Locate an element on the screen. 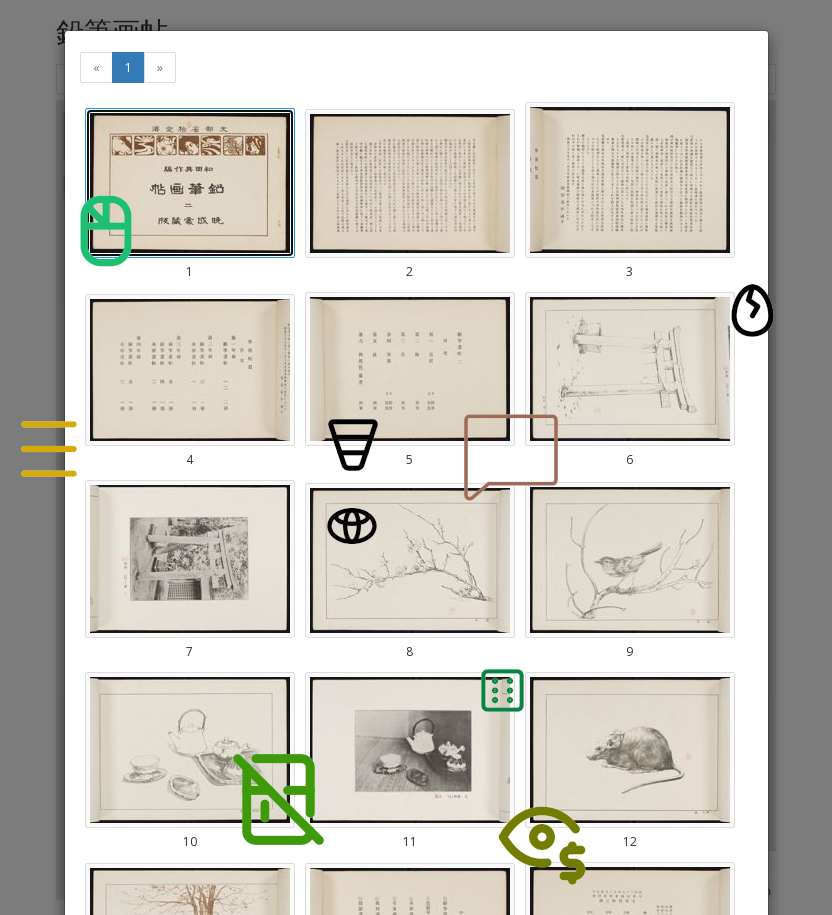 This screenshot has width=832, height=915. indicates left mouse button click action is located at coordinates (106, 231).